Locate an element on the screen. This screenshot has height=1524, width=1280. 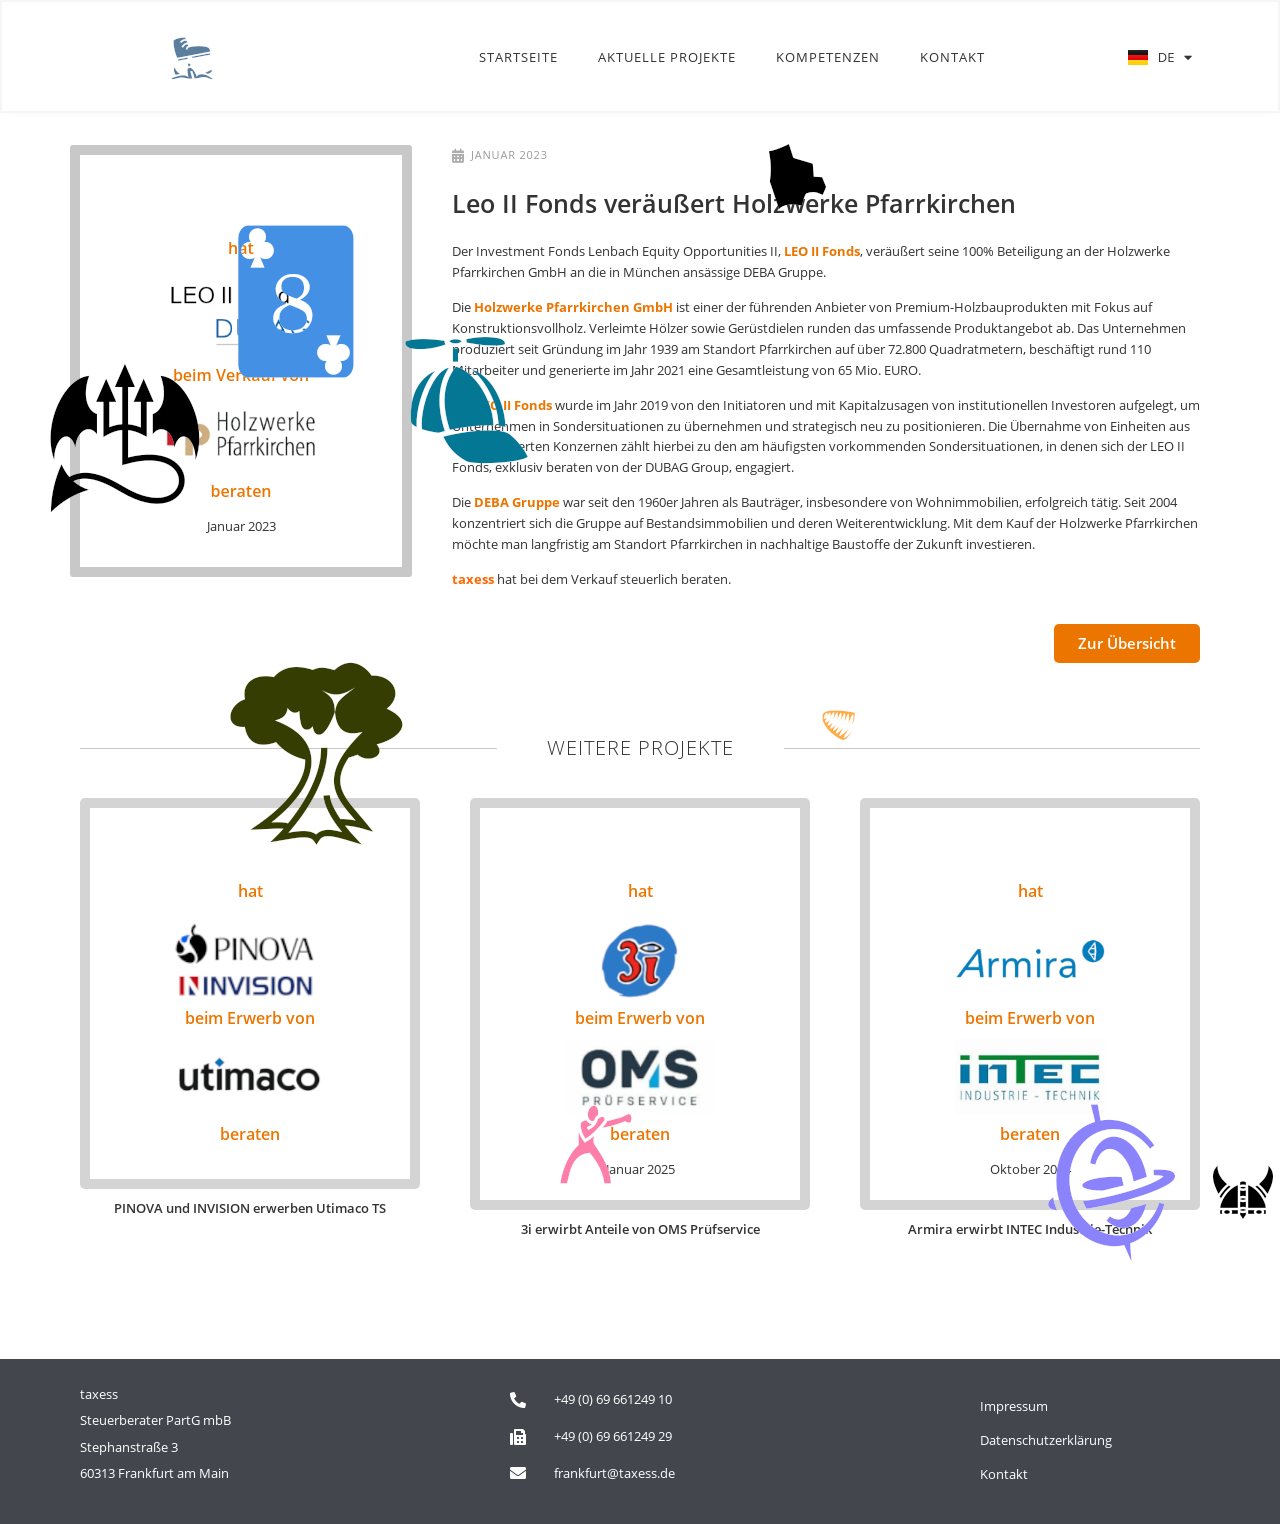
select Bolivia as your country or region is located at coordinates (797, 176).